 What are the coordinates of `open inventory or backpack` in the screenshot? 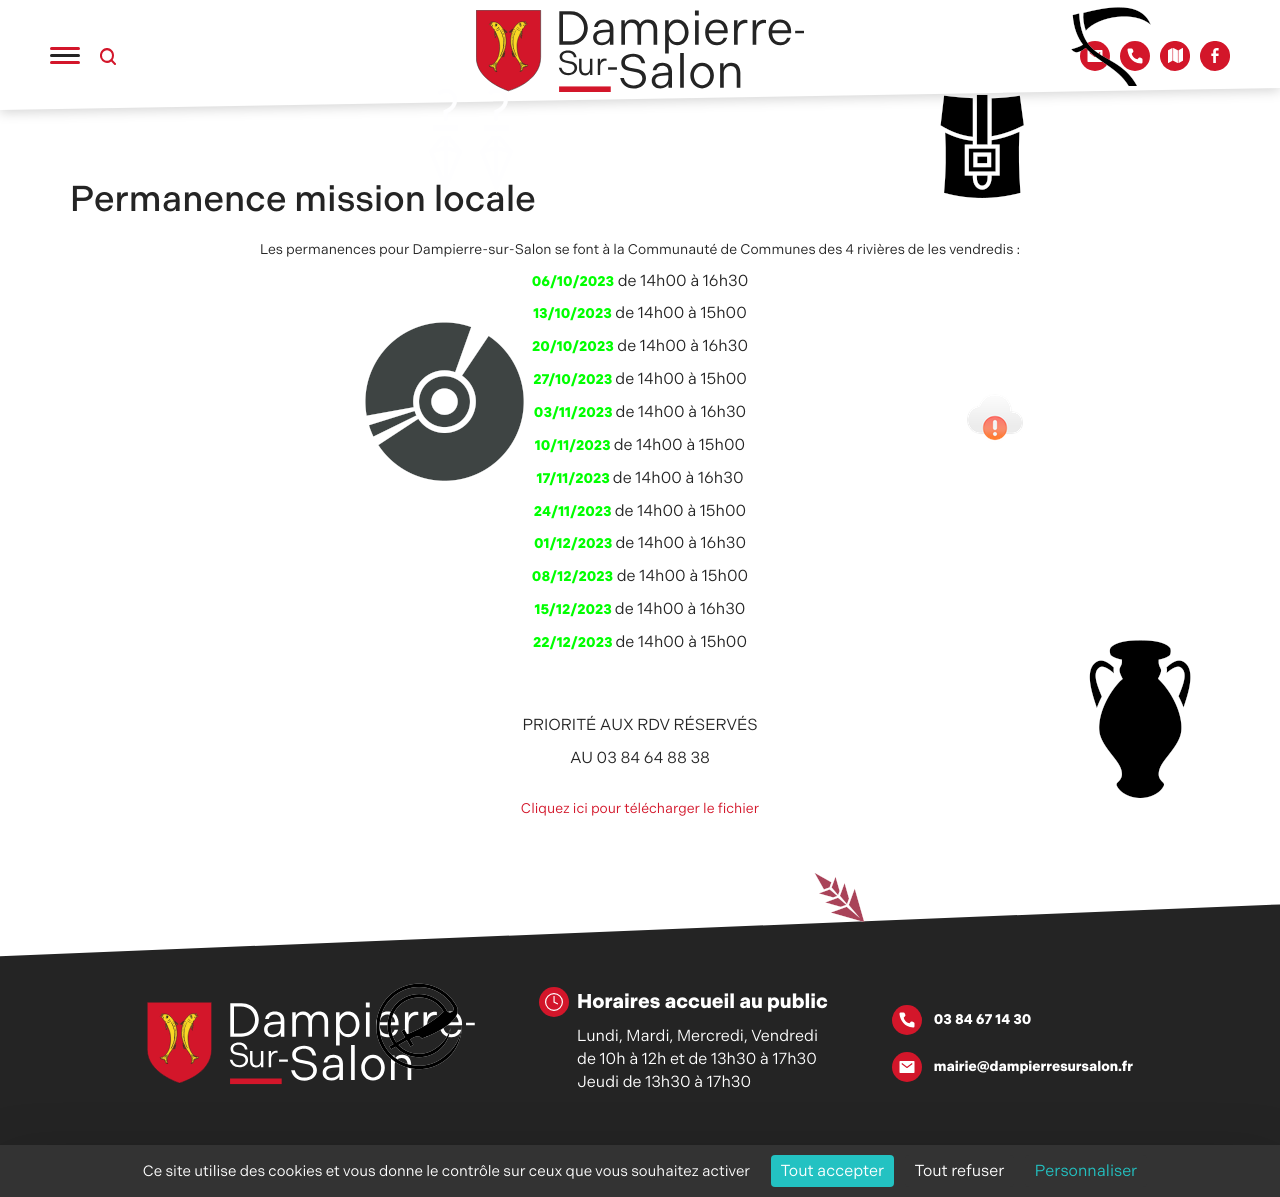 It's located at (982, 146).